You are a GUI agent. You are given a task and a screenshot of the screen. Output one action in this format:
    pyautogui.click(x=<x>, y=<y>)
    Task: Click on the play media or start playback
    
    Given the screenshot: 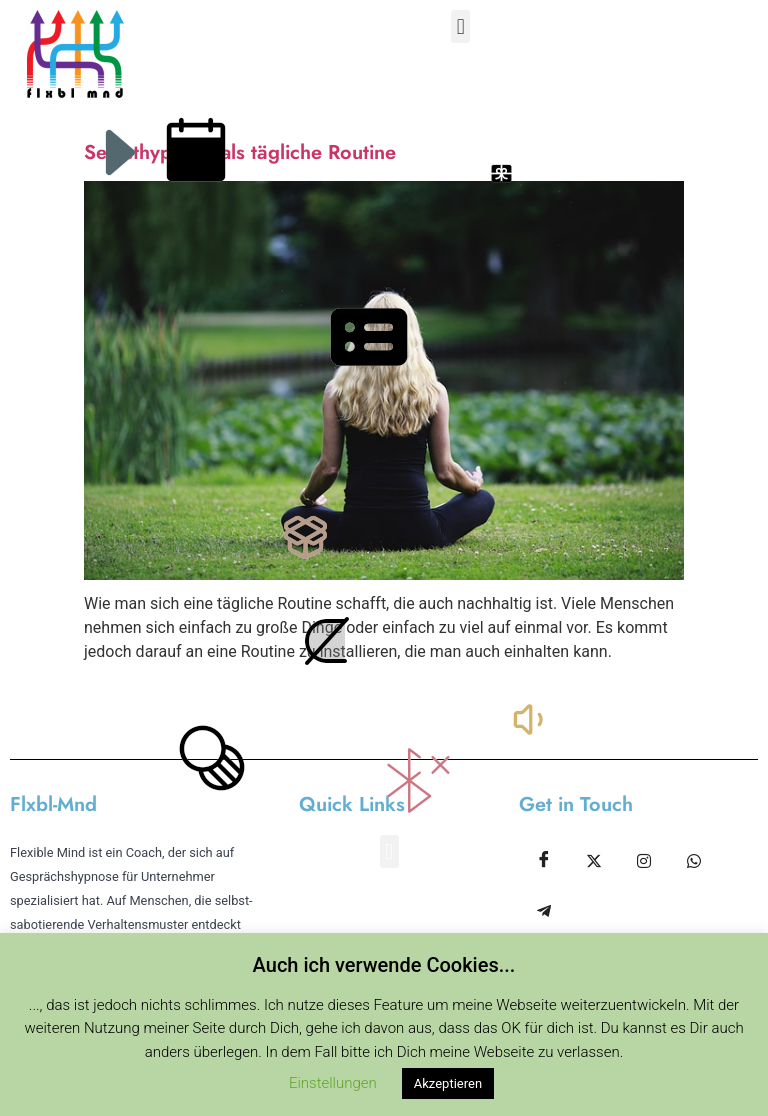 What is the action you would take?
    pyautogui.click(x=120, y=152)
    